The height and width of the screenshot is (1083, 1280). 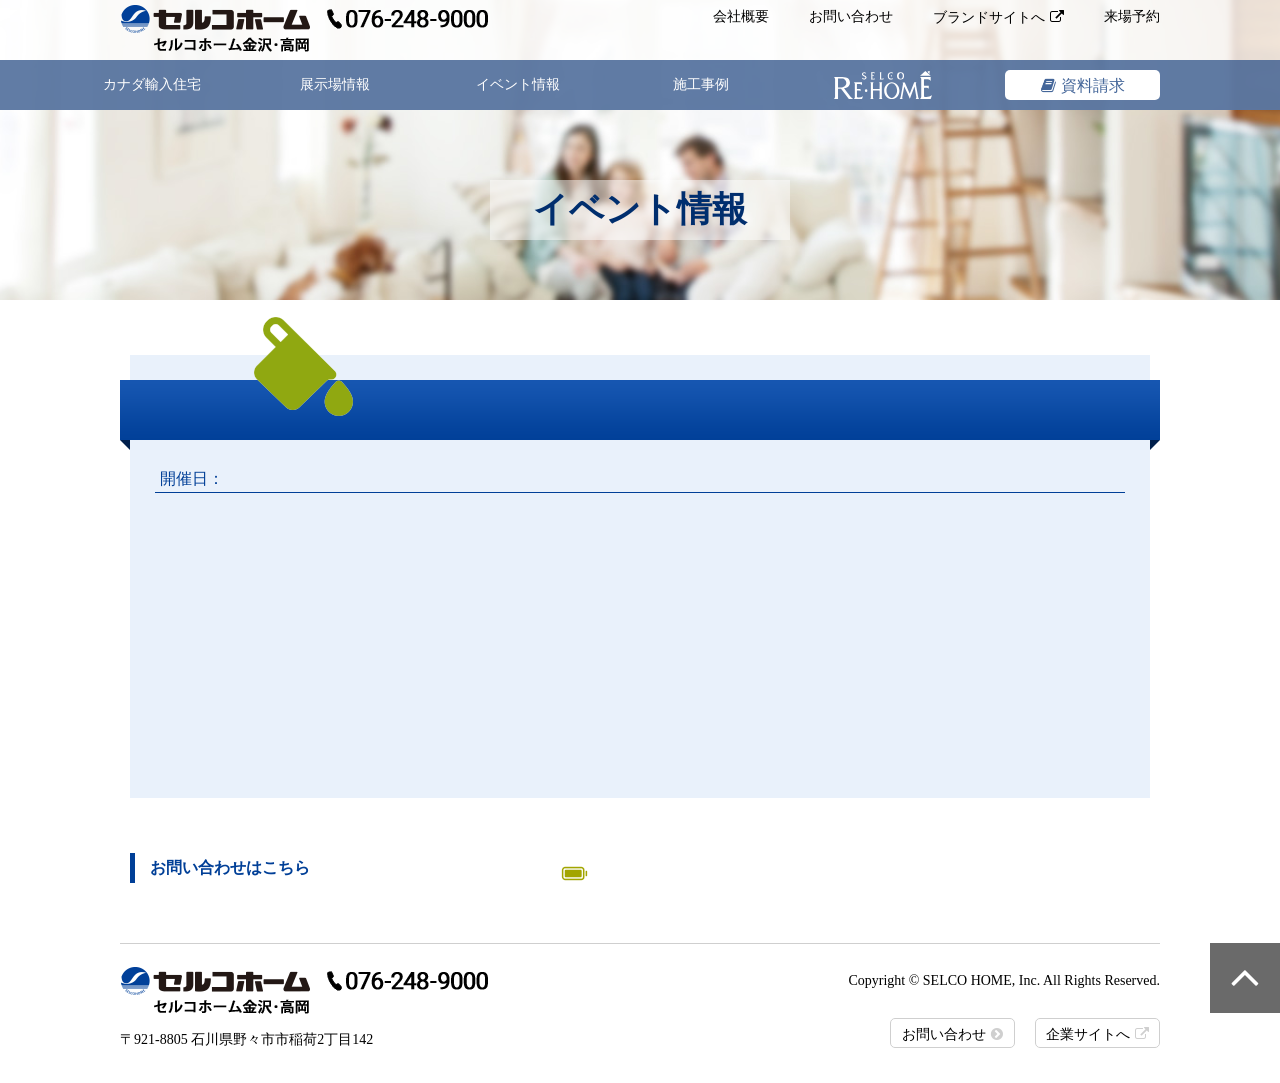 I want to click on fill an area with color, so click(x=303, y=366).